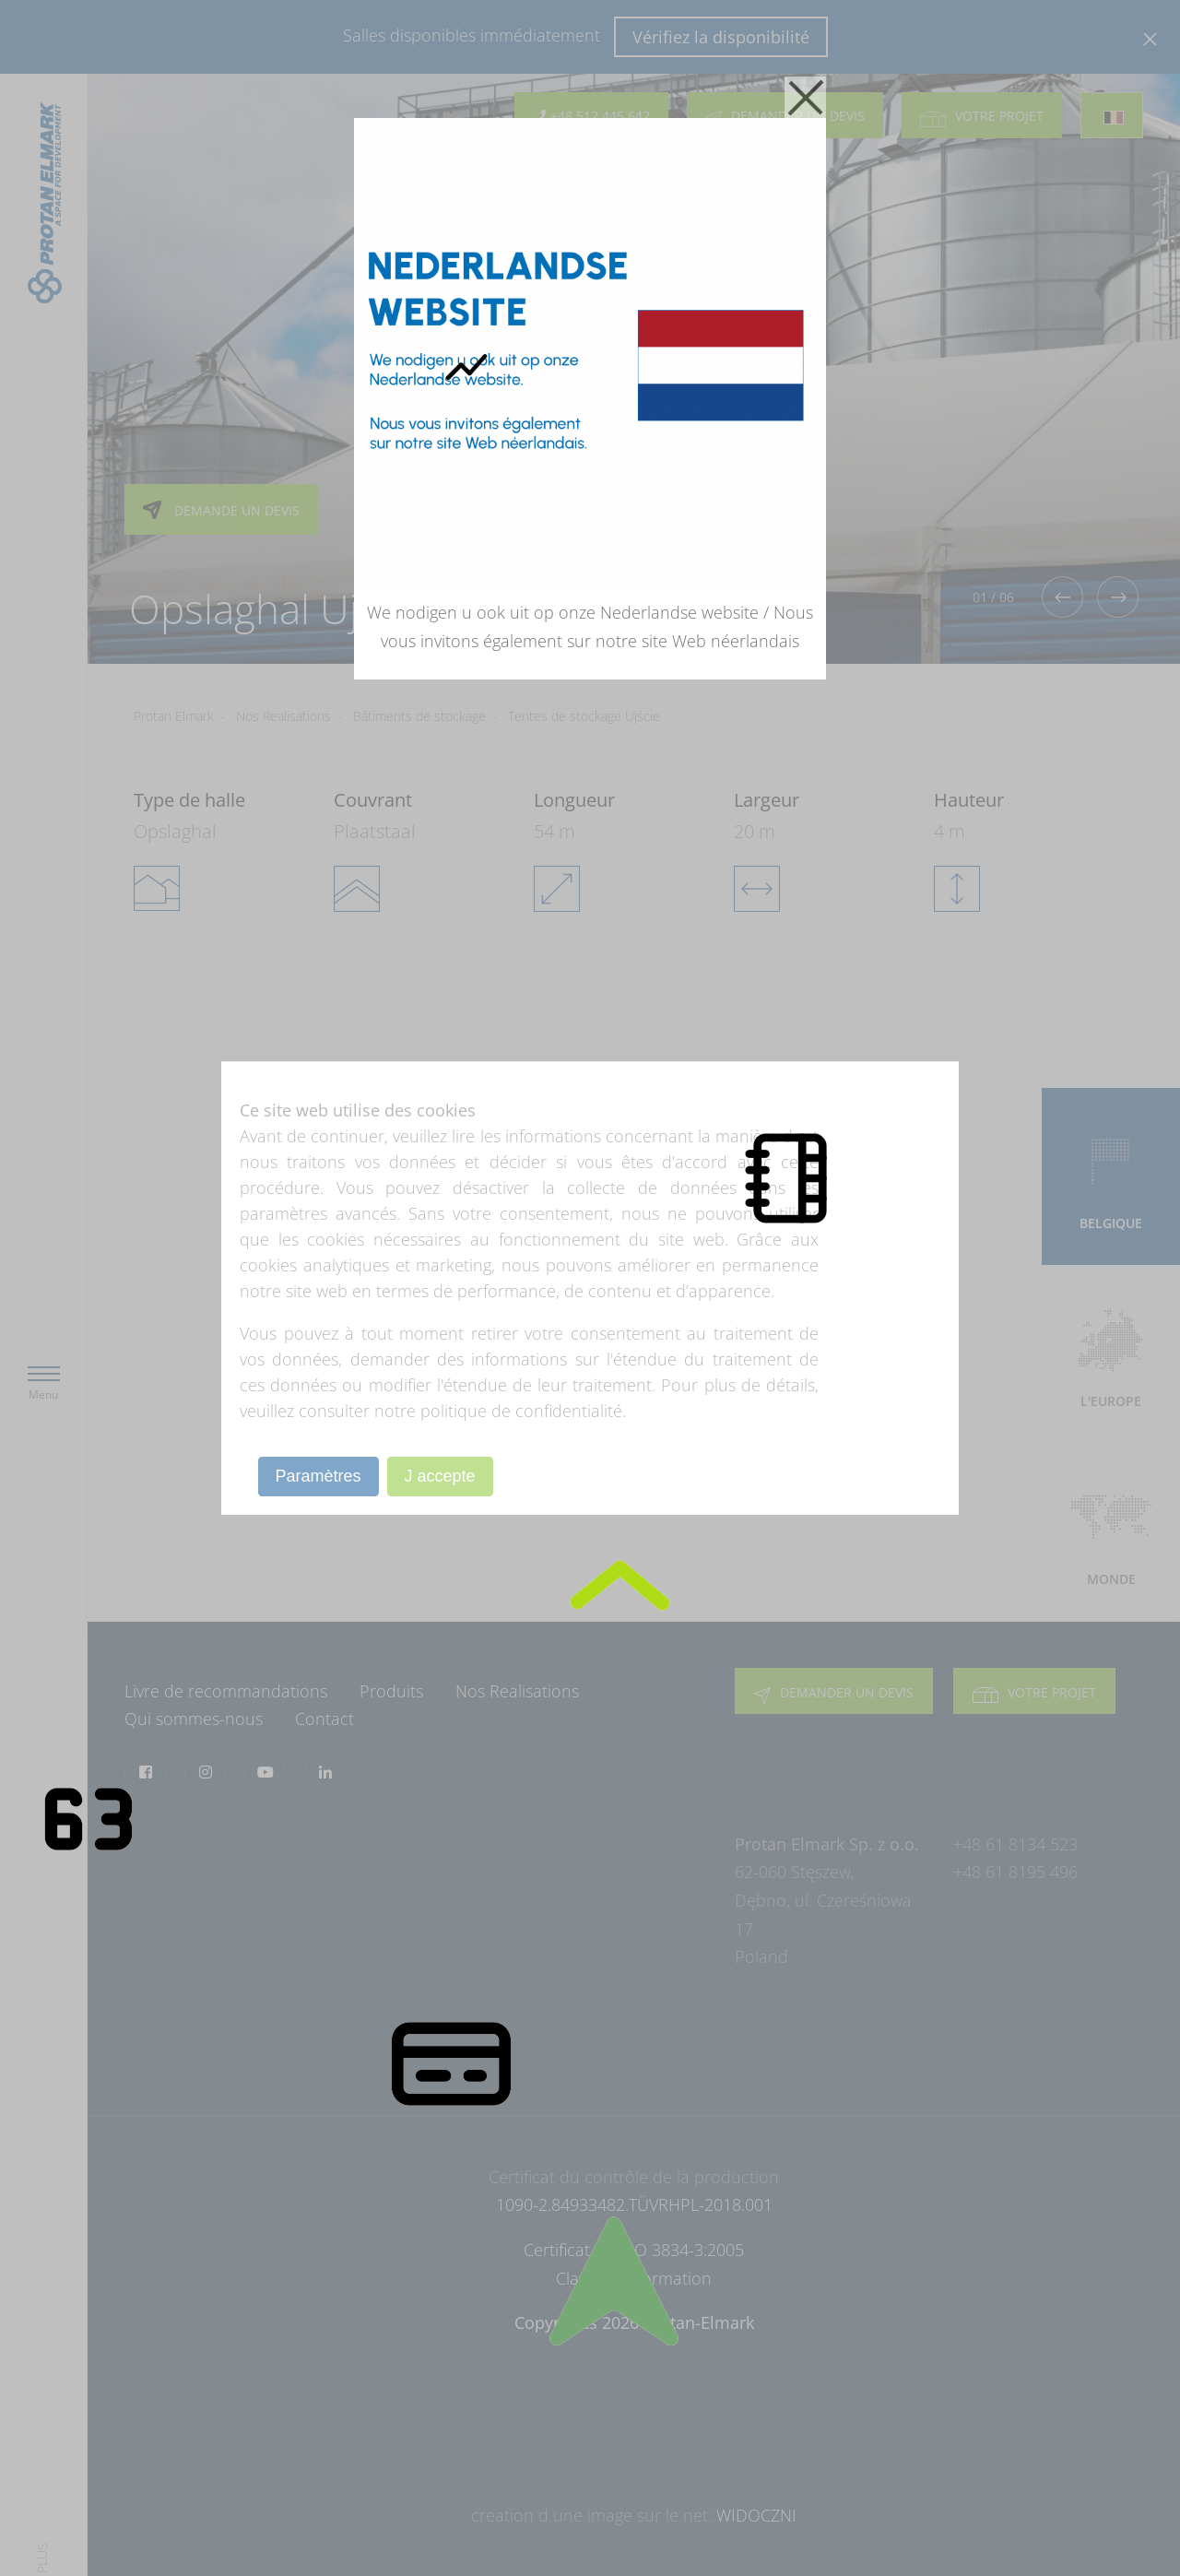  I want to click on collapse an expanded section or menu, so click(620, 1589).